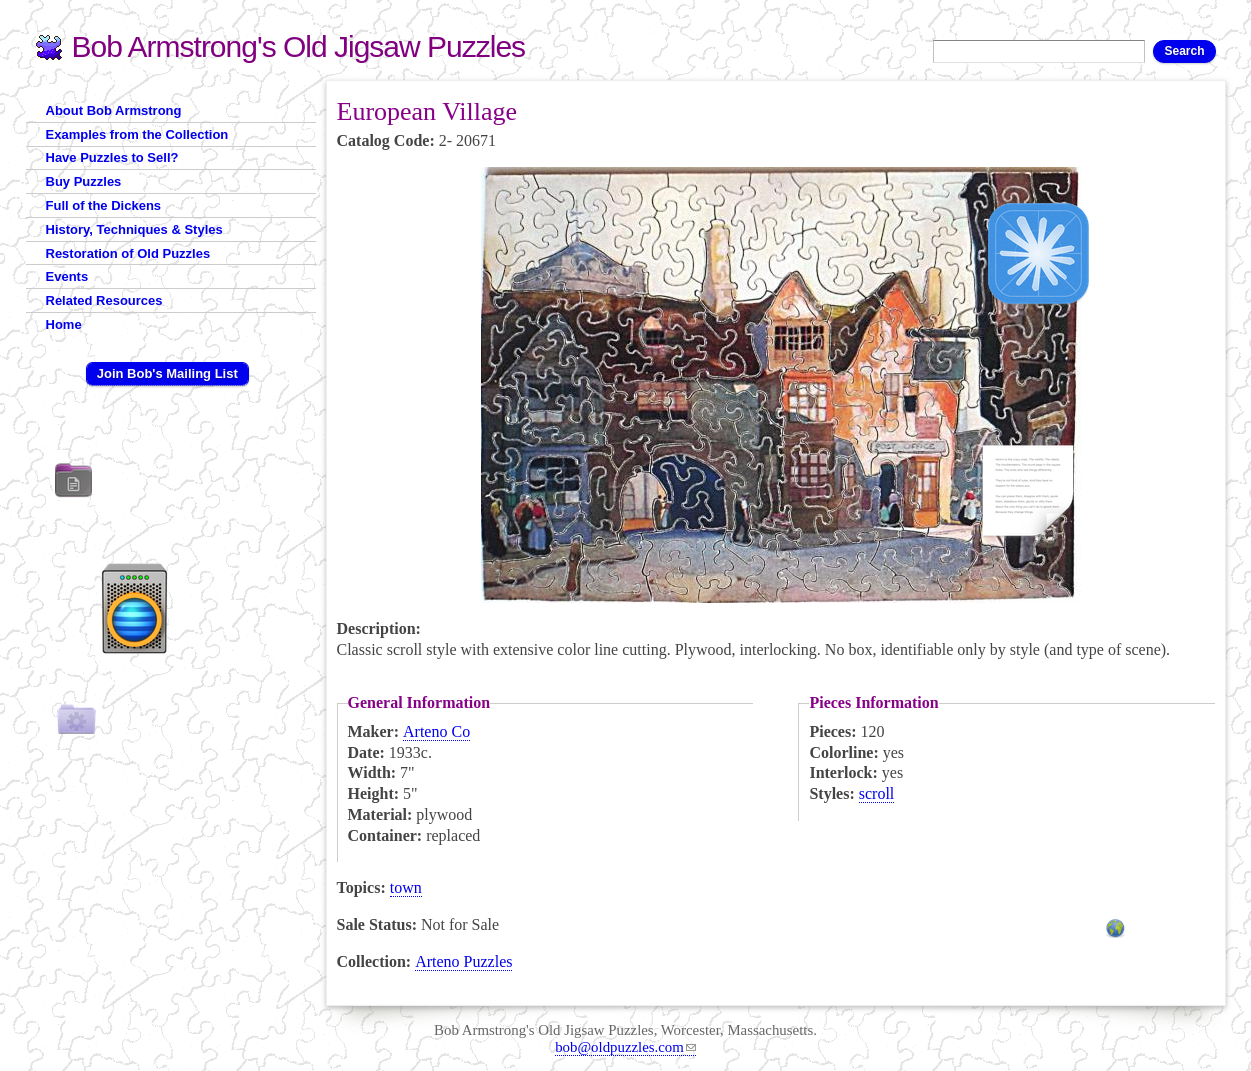 The height and width of the screenshot is (1071, 1251). What do you see at coordinates (1038, 253) in the screenshot?
I see `open the Claude Nest application` at bounding box center [1038, 253].